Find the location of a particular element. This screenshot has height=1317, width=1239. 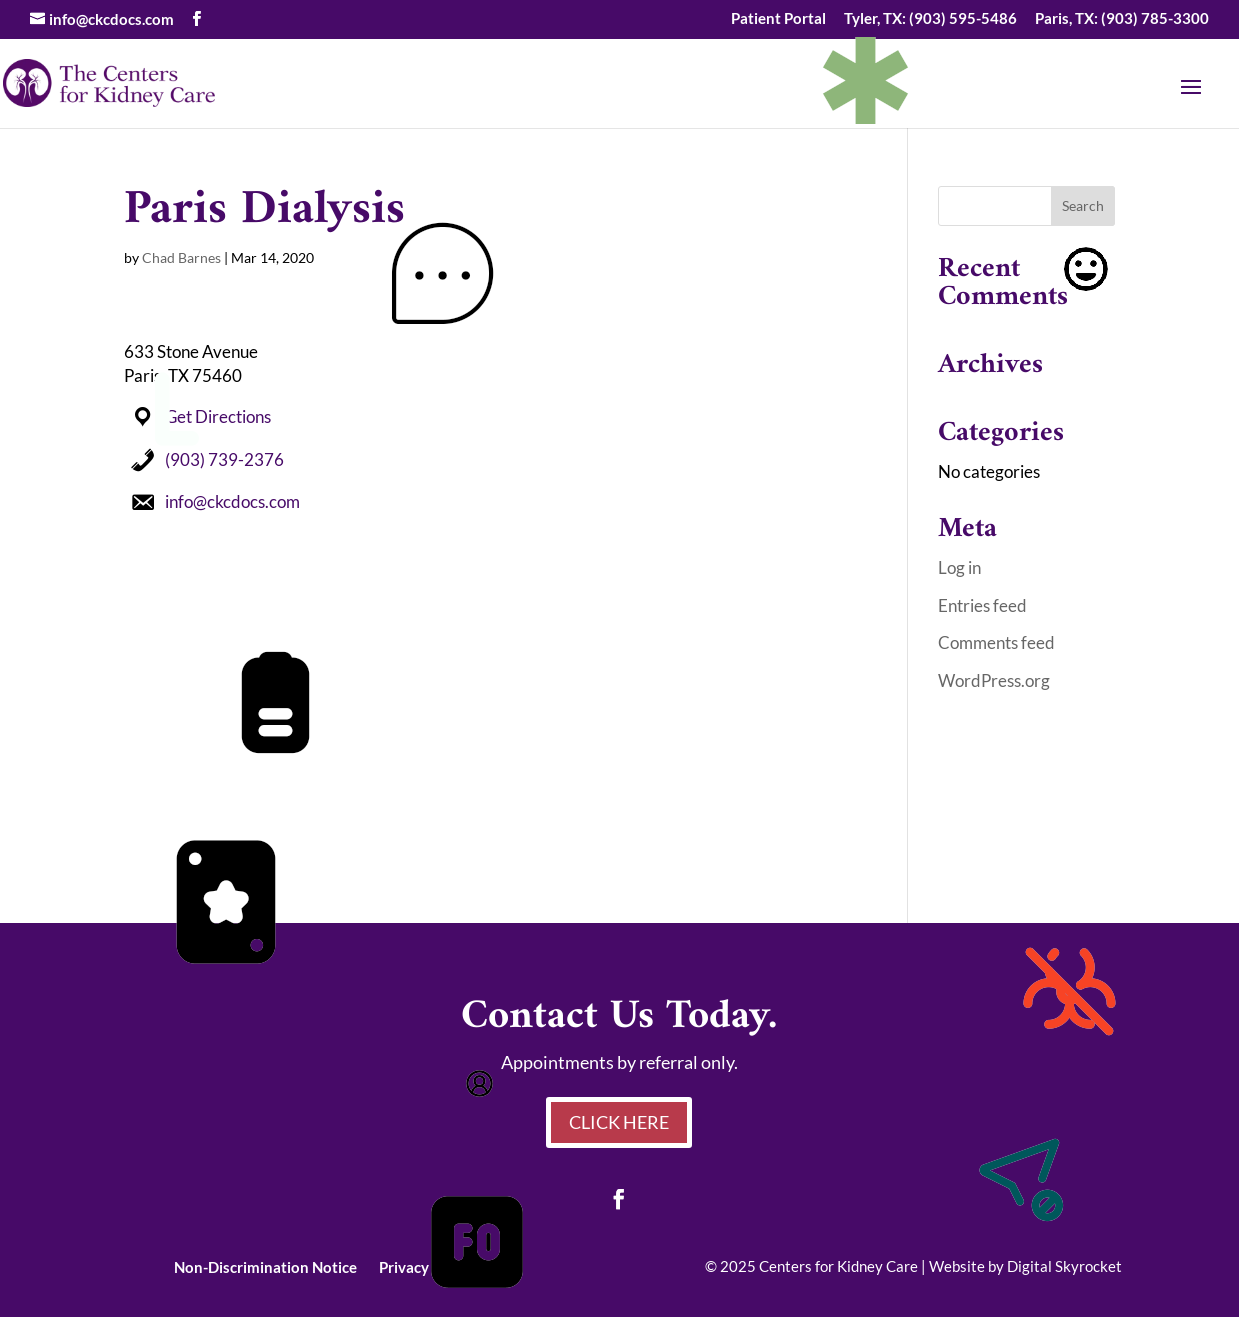

view your profile is located at coordinates (479, 1083).